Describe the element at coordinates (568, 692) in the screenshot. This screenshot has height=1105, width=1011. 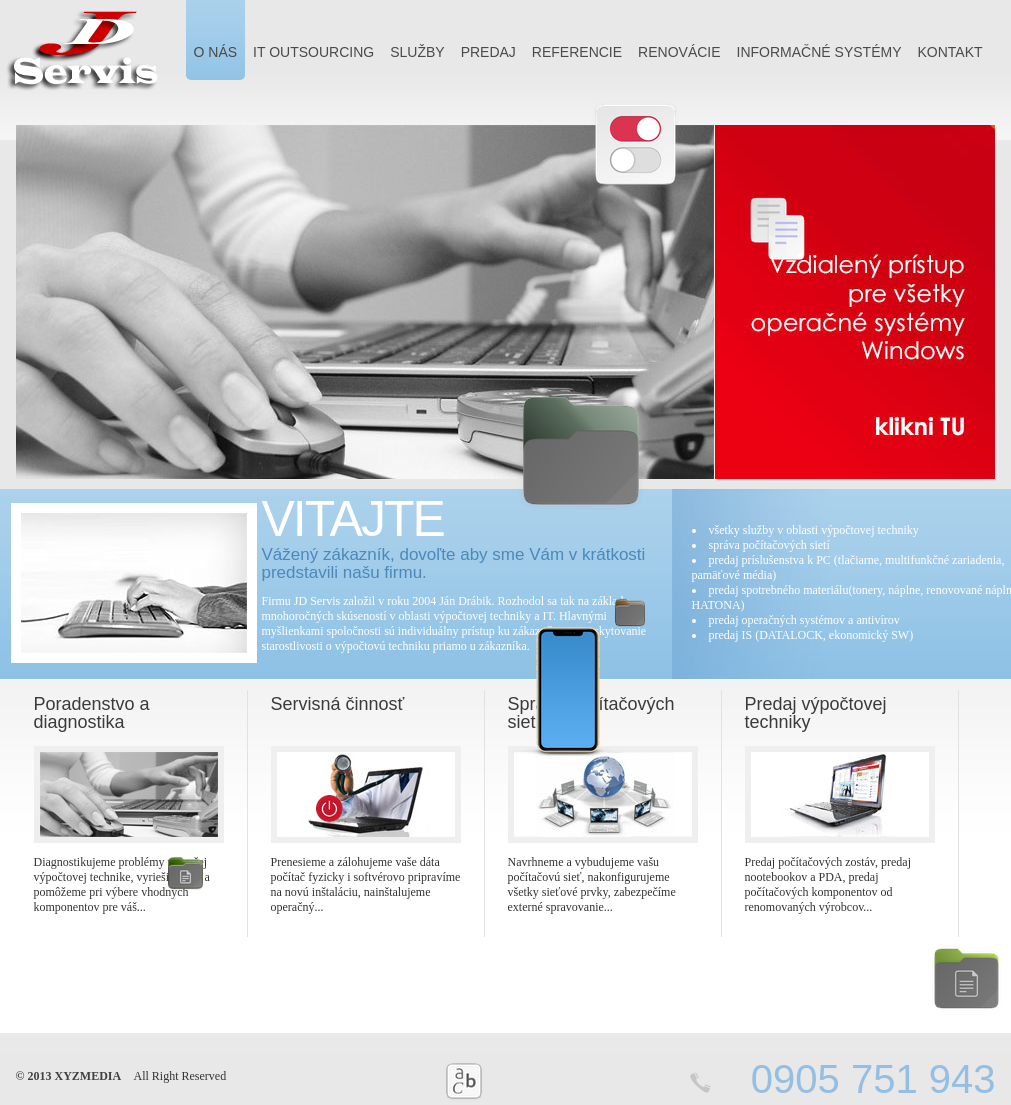
I see `iPhone XR device icon` at that location.